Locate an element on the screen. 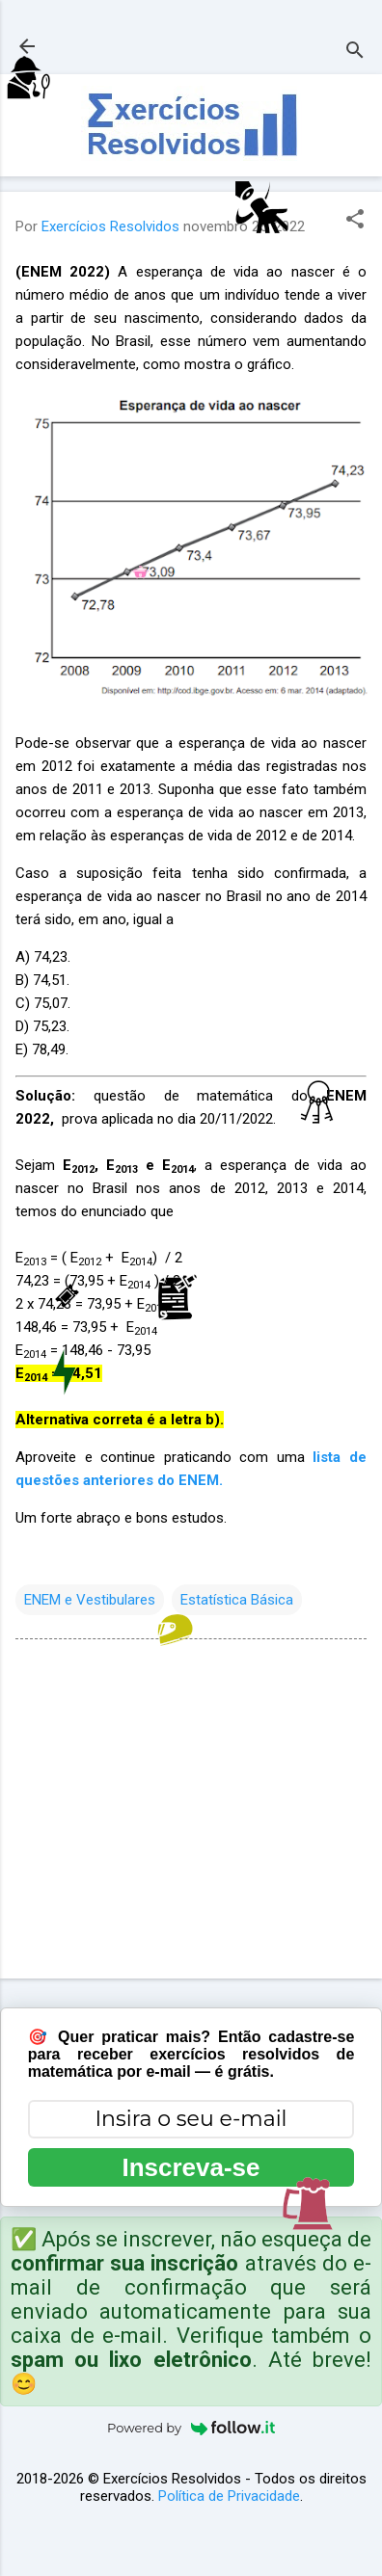  indicates amputation or limb loss in a medical game context is located at coordinates (261, 207).